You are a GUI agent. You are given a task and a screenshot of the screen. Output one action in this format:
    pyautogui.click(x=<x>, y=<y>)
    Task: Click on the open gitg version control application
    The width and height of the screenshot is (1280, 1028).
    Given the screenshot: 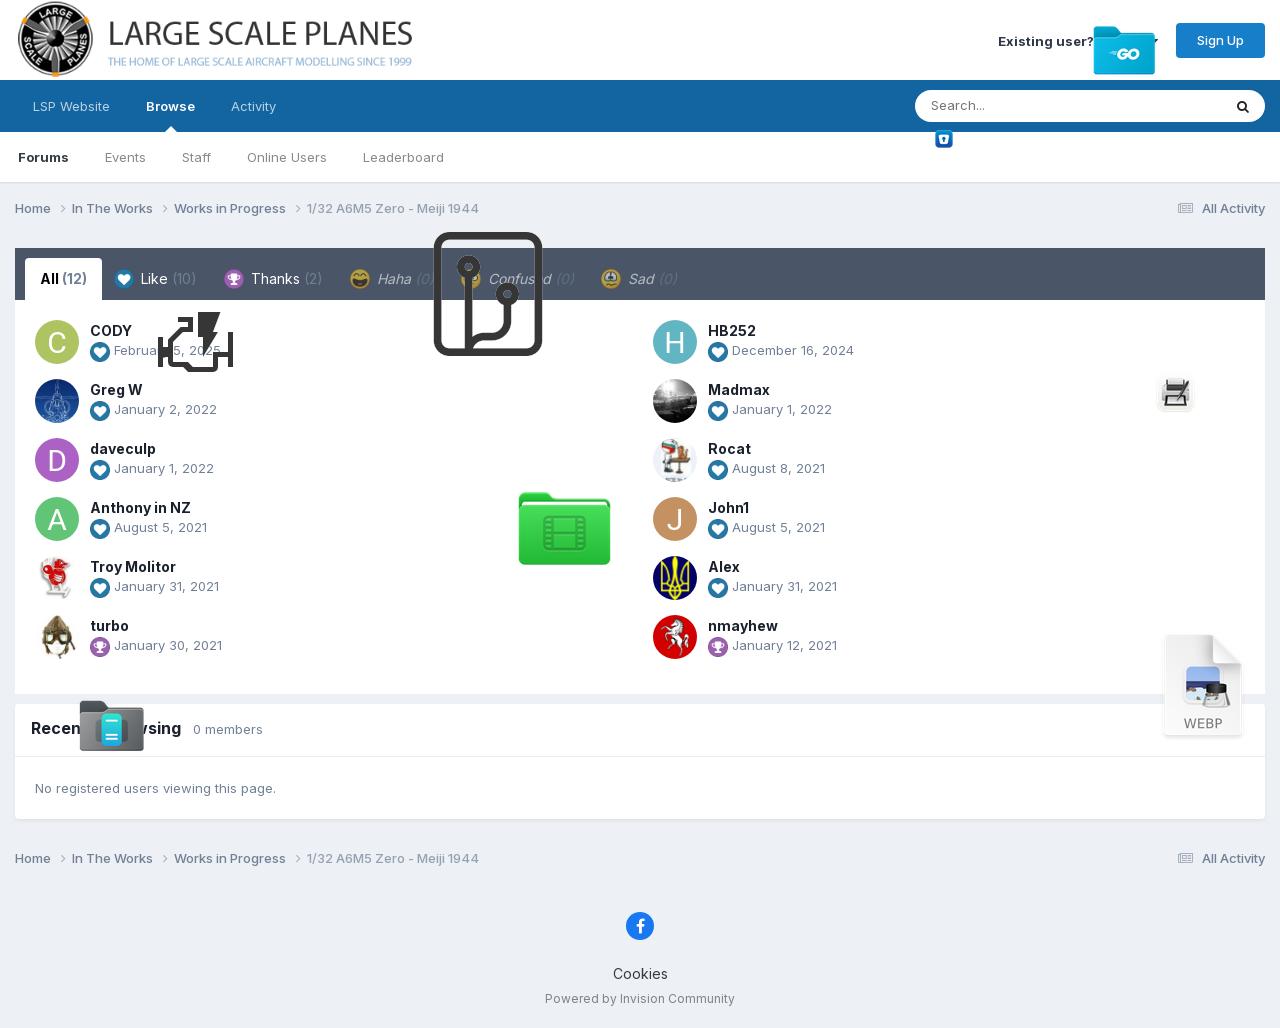 What is the action you would take?
    pyautogui.click(x=488, y=294)
    